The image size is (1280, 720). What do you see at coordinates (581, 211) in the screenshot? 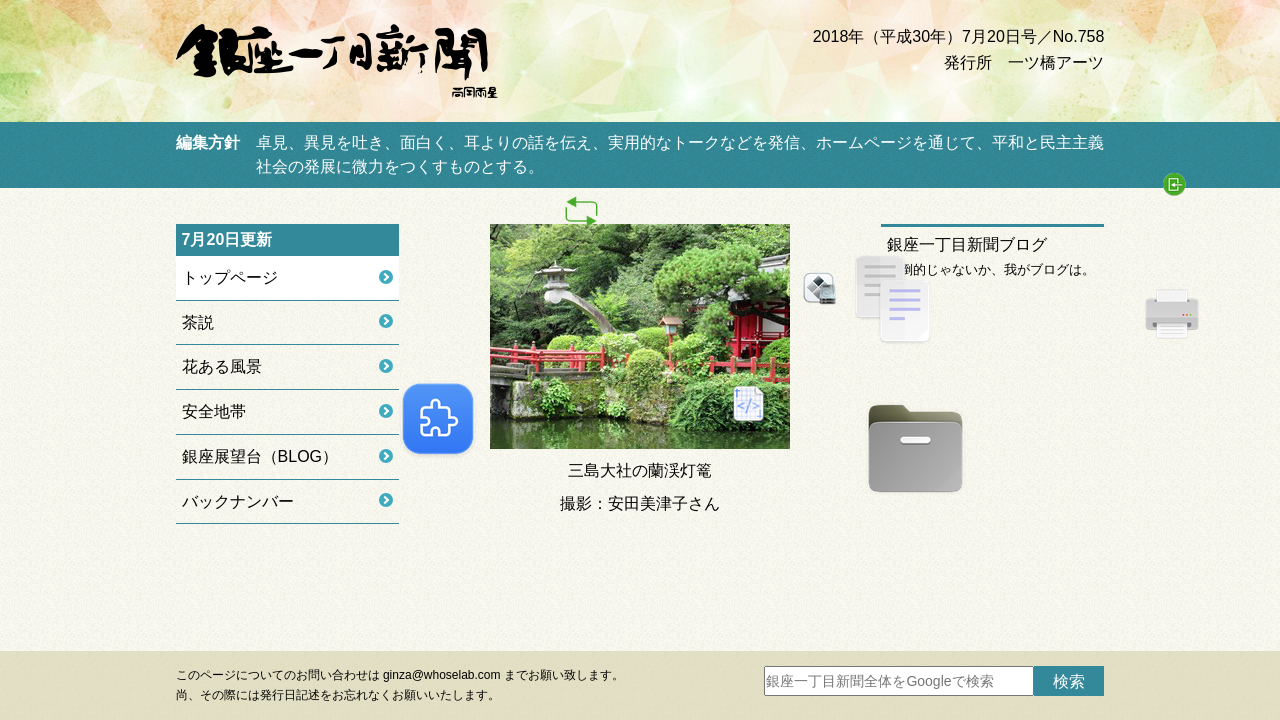
I see `sync or refresh mail messages` at bounding box center [581, 211].